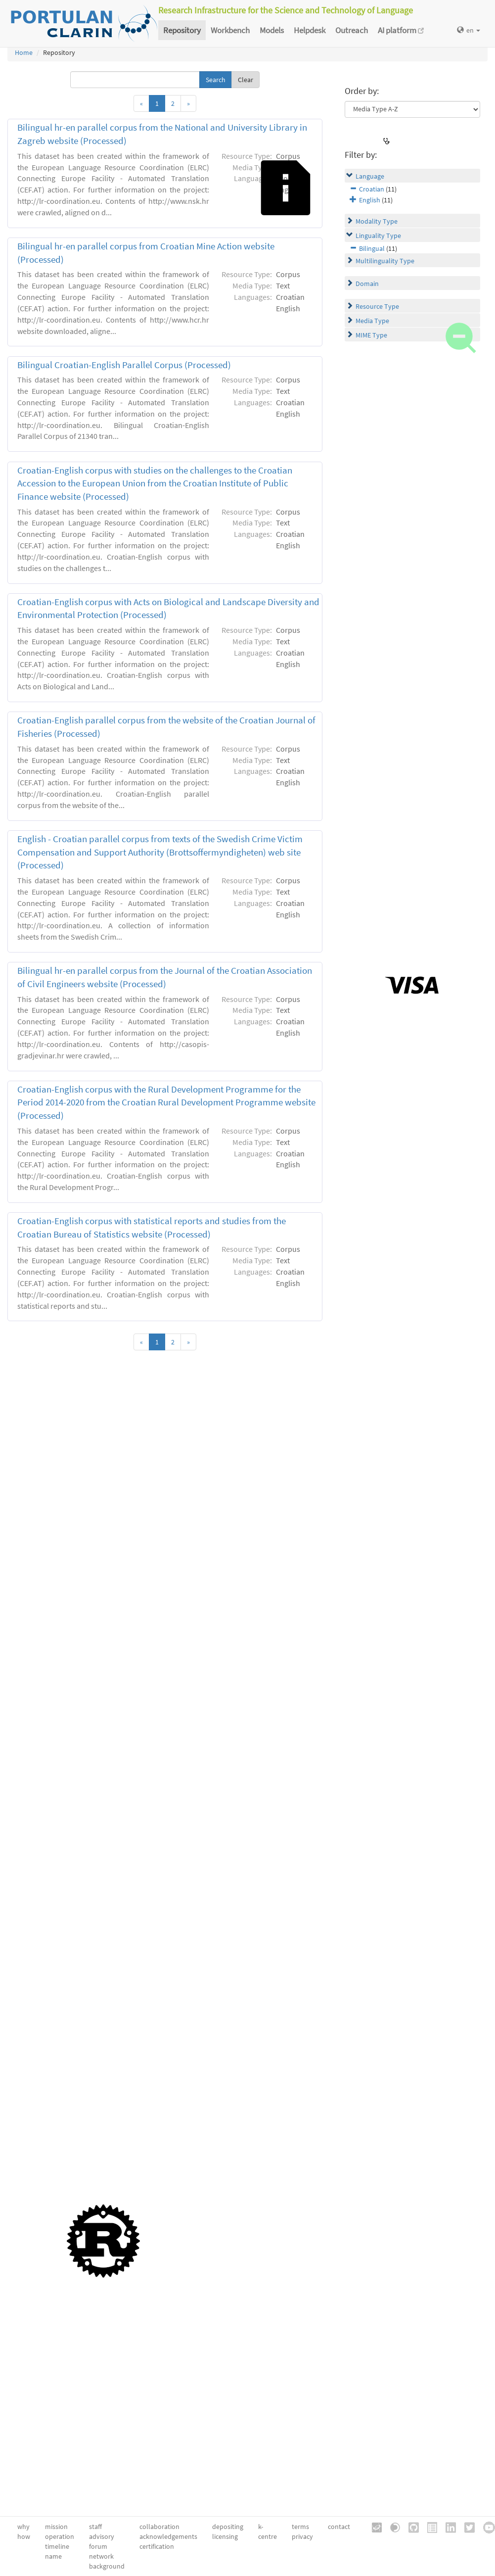 The height and width of the screenshot is (2576, 495). I want to click on pay with visa card, so click(412, 985).